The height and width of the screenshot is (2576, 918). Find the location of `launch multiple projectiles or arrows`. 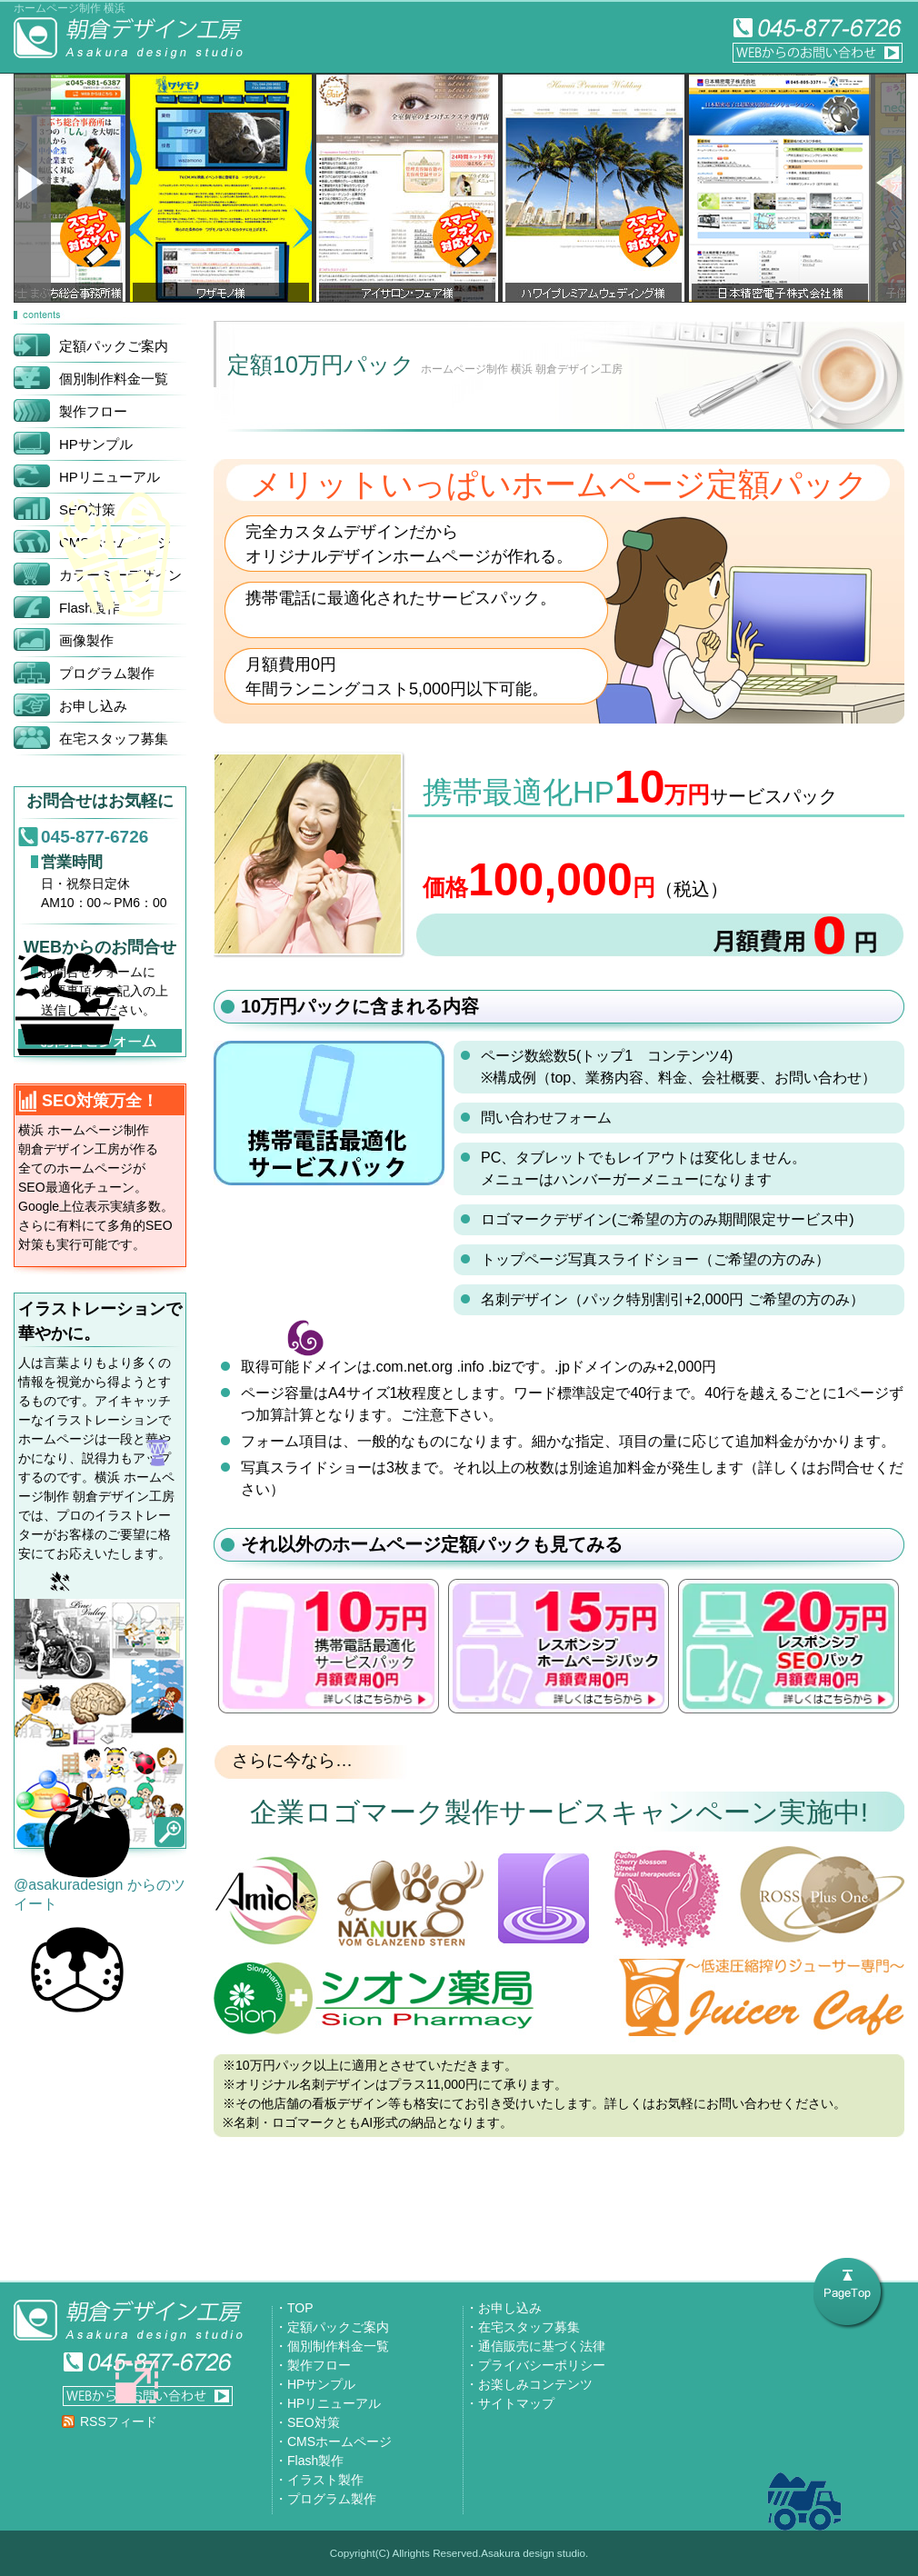

launch multiple projectiles or arrows is located at coordinates (59, 1581).